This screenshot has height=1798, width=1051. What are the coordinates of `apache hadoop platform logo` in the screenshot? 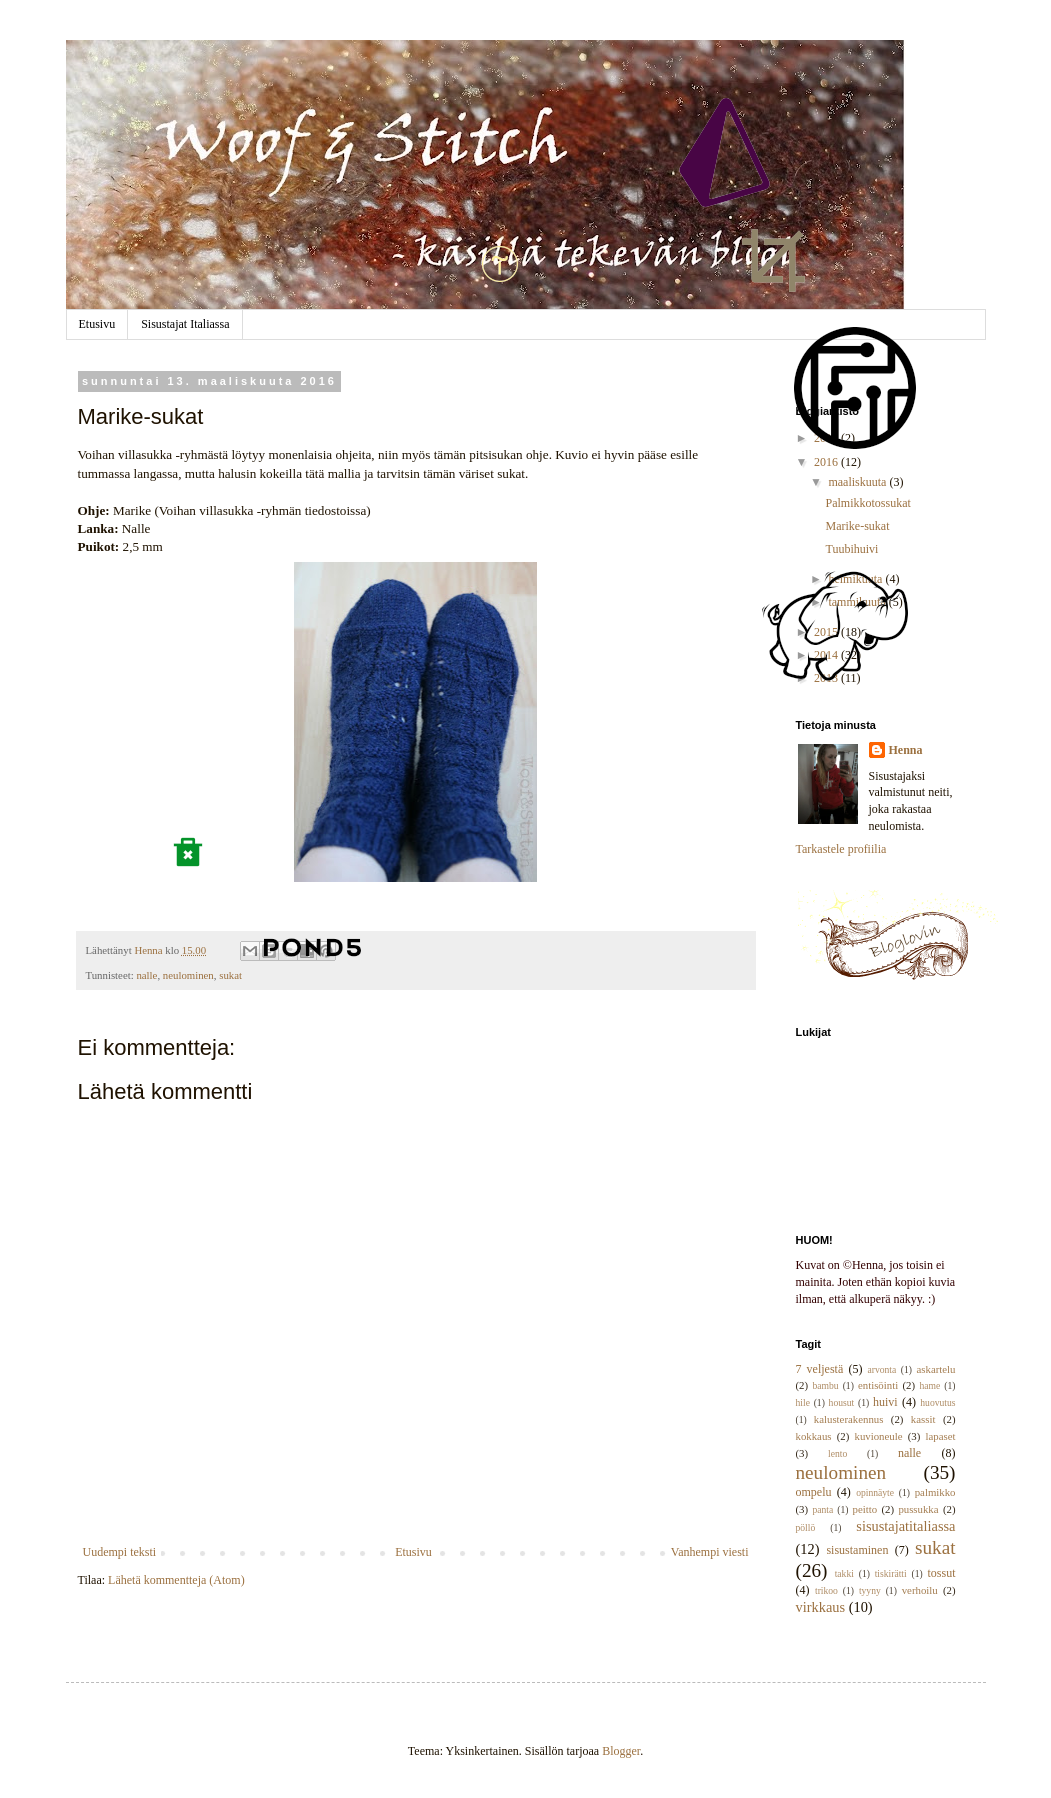 It's located at (835, 626).